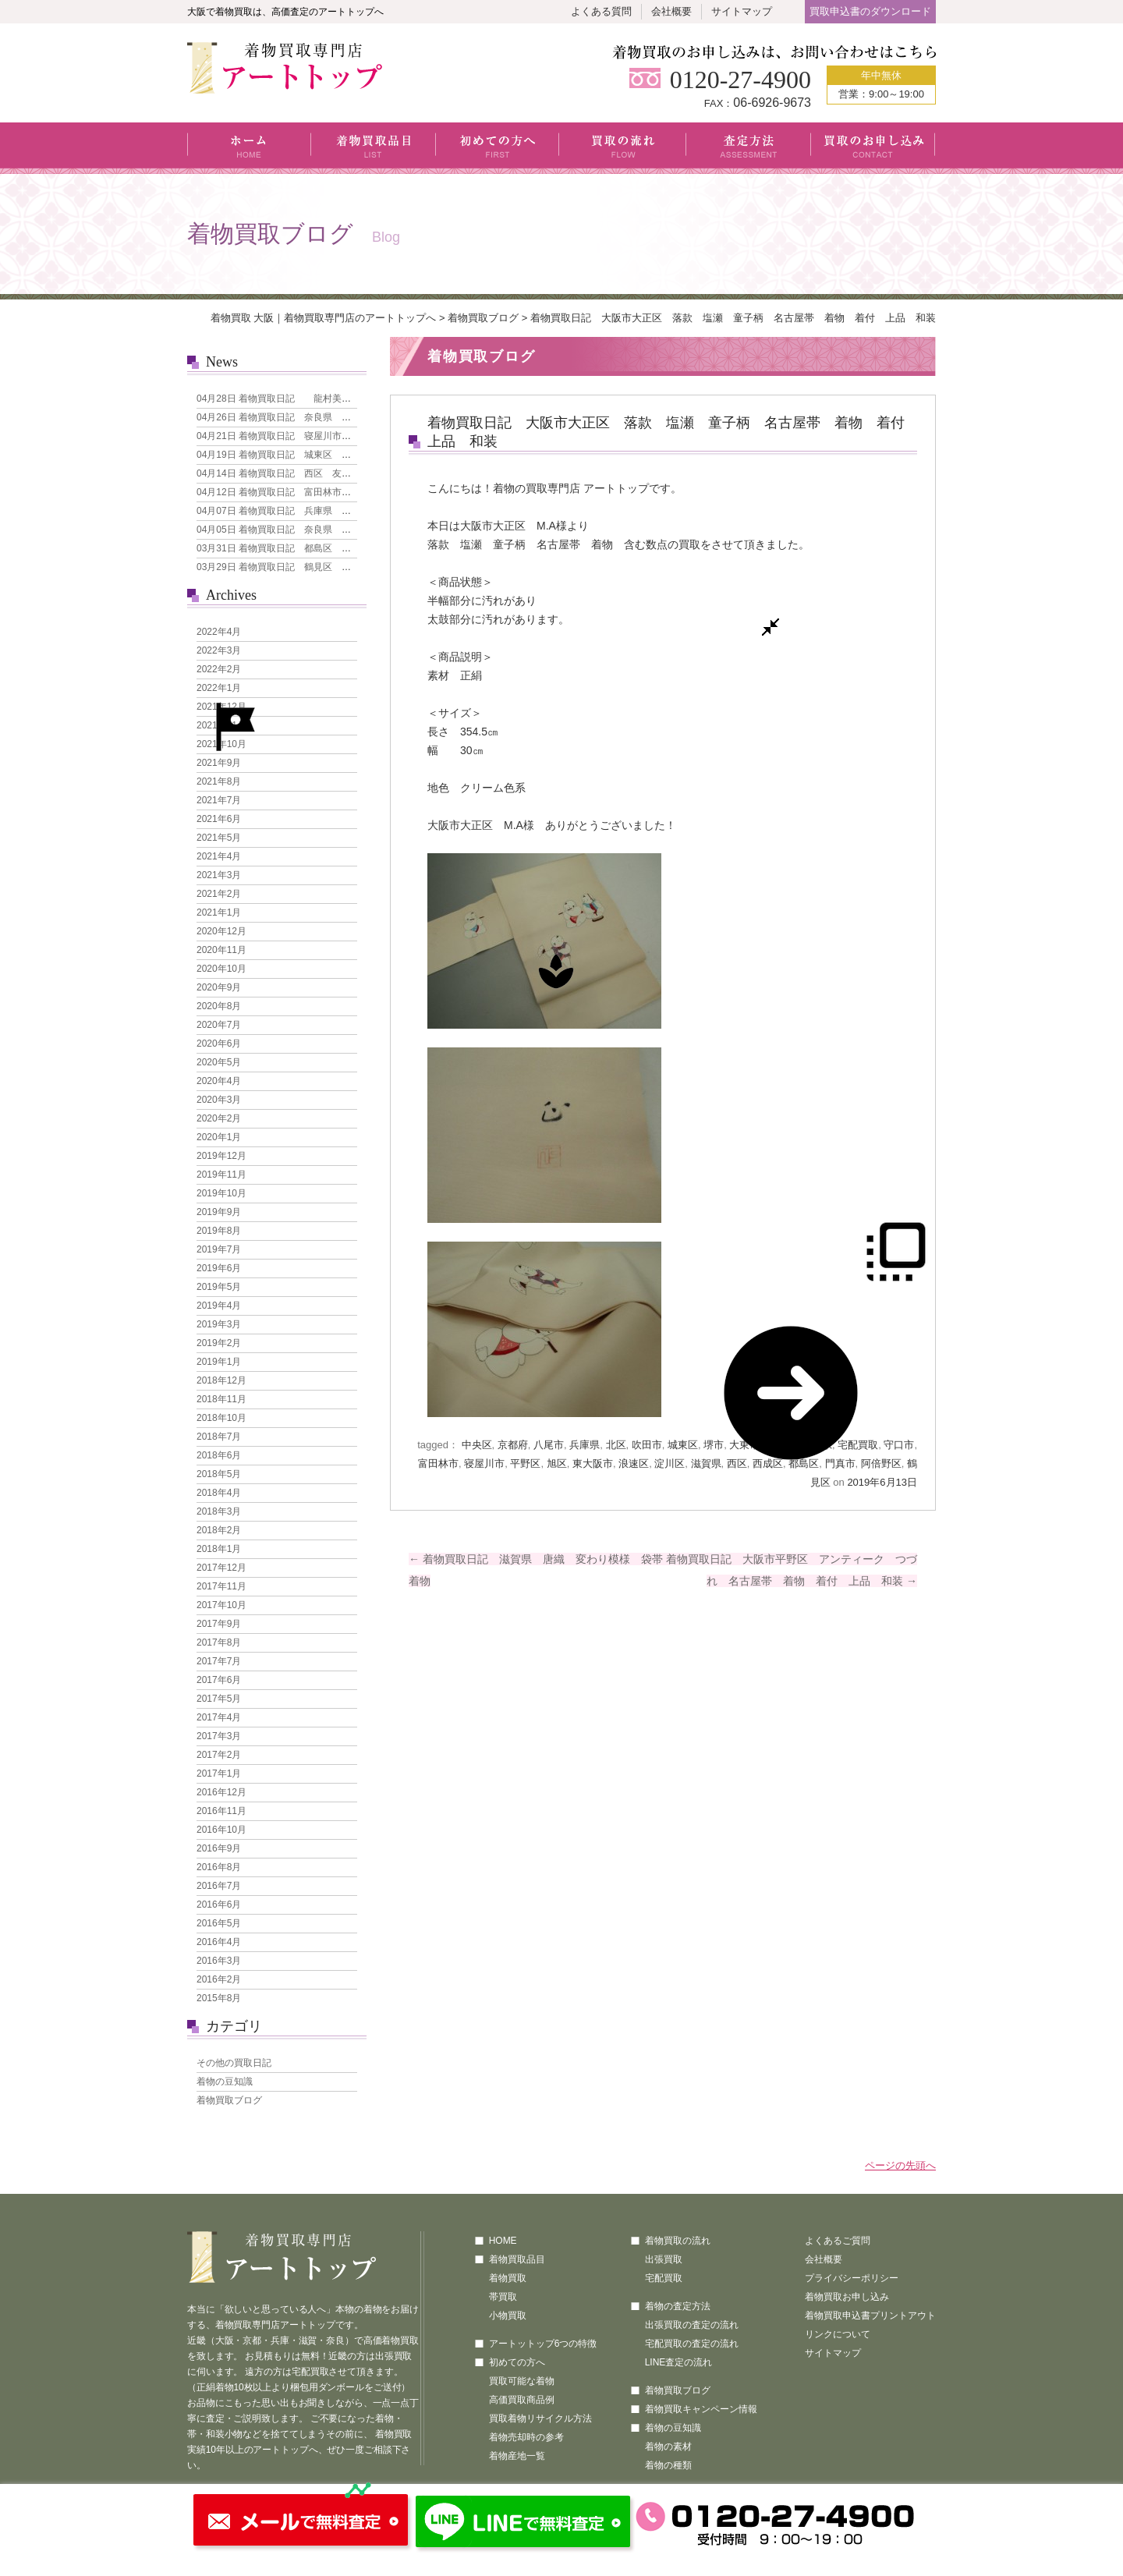 The width and height of the screenshot is (1123, 2576). What do you see at coordinates (233, 727) in the screenshot?
I see `start a guided tour or walkthrough` at bounding box center [233, 727].